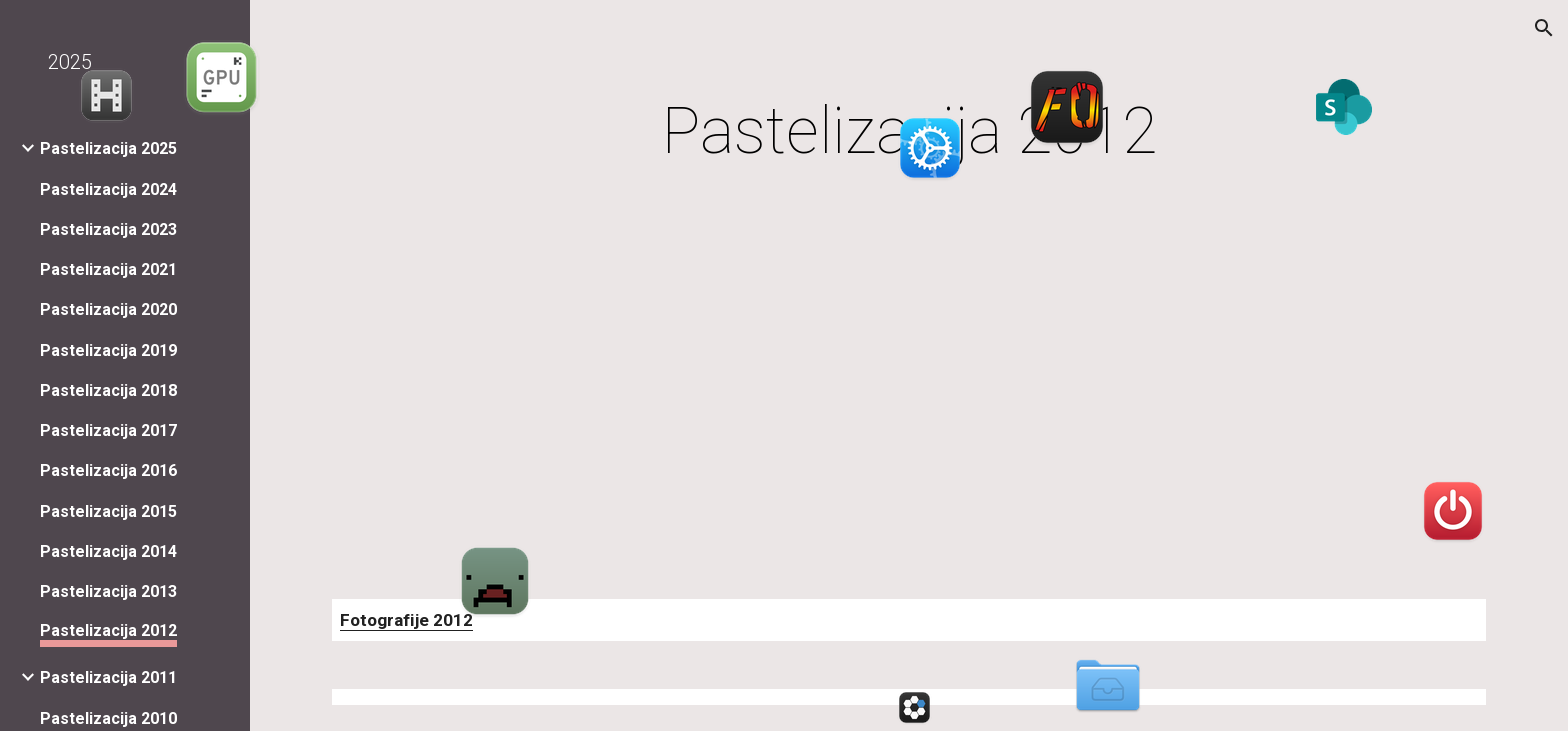  Describe the element at coordinates (1453, 511) in the screenshot. I see `shut down or power off the device` at that location.